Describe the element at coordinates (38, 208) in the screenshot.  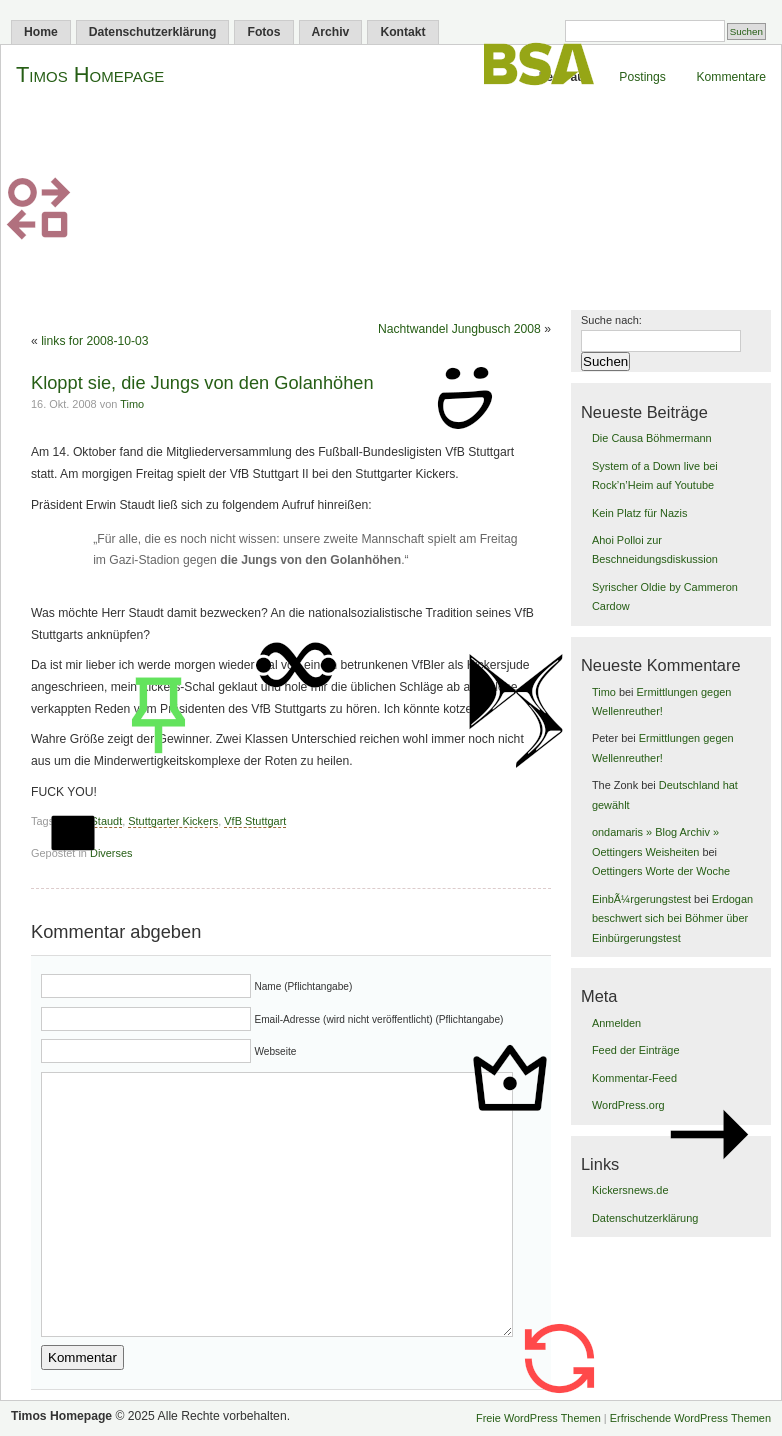
I see `swap or exchange between two items` at that location.